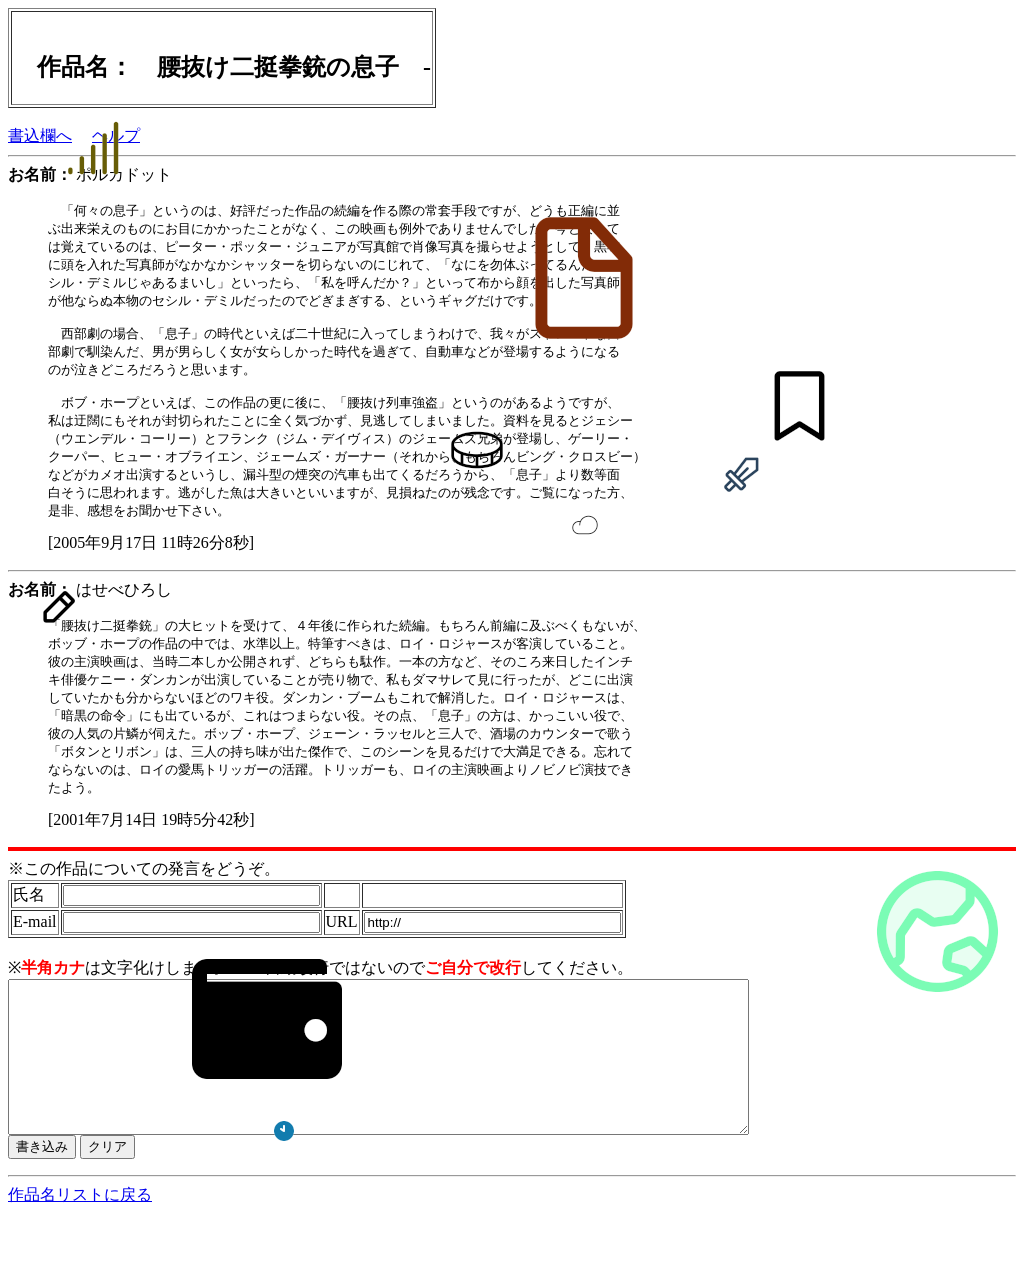  I want to click on indicates full cellular signal strength, so click(95, 151).